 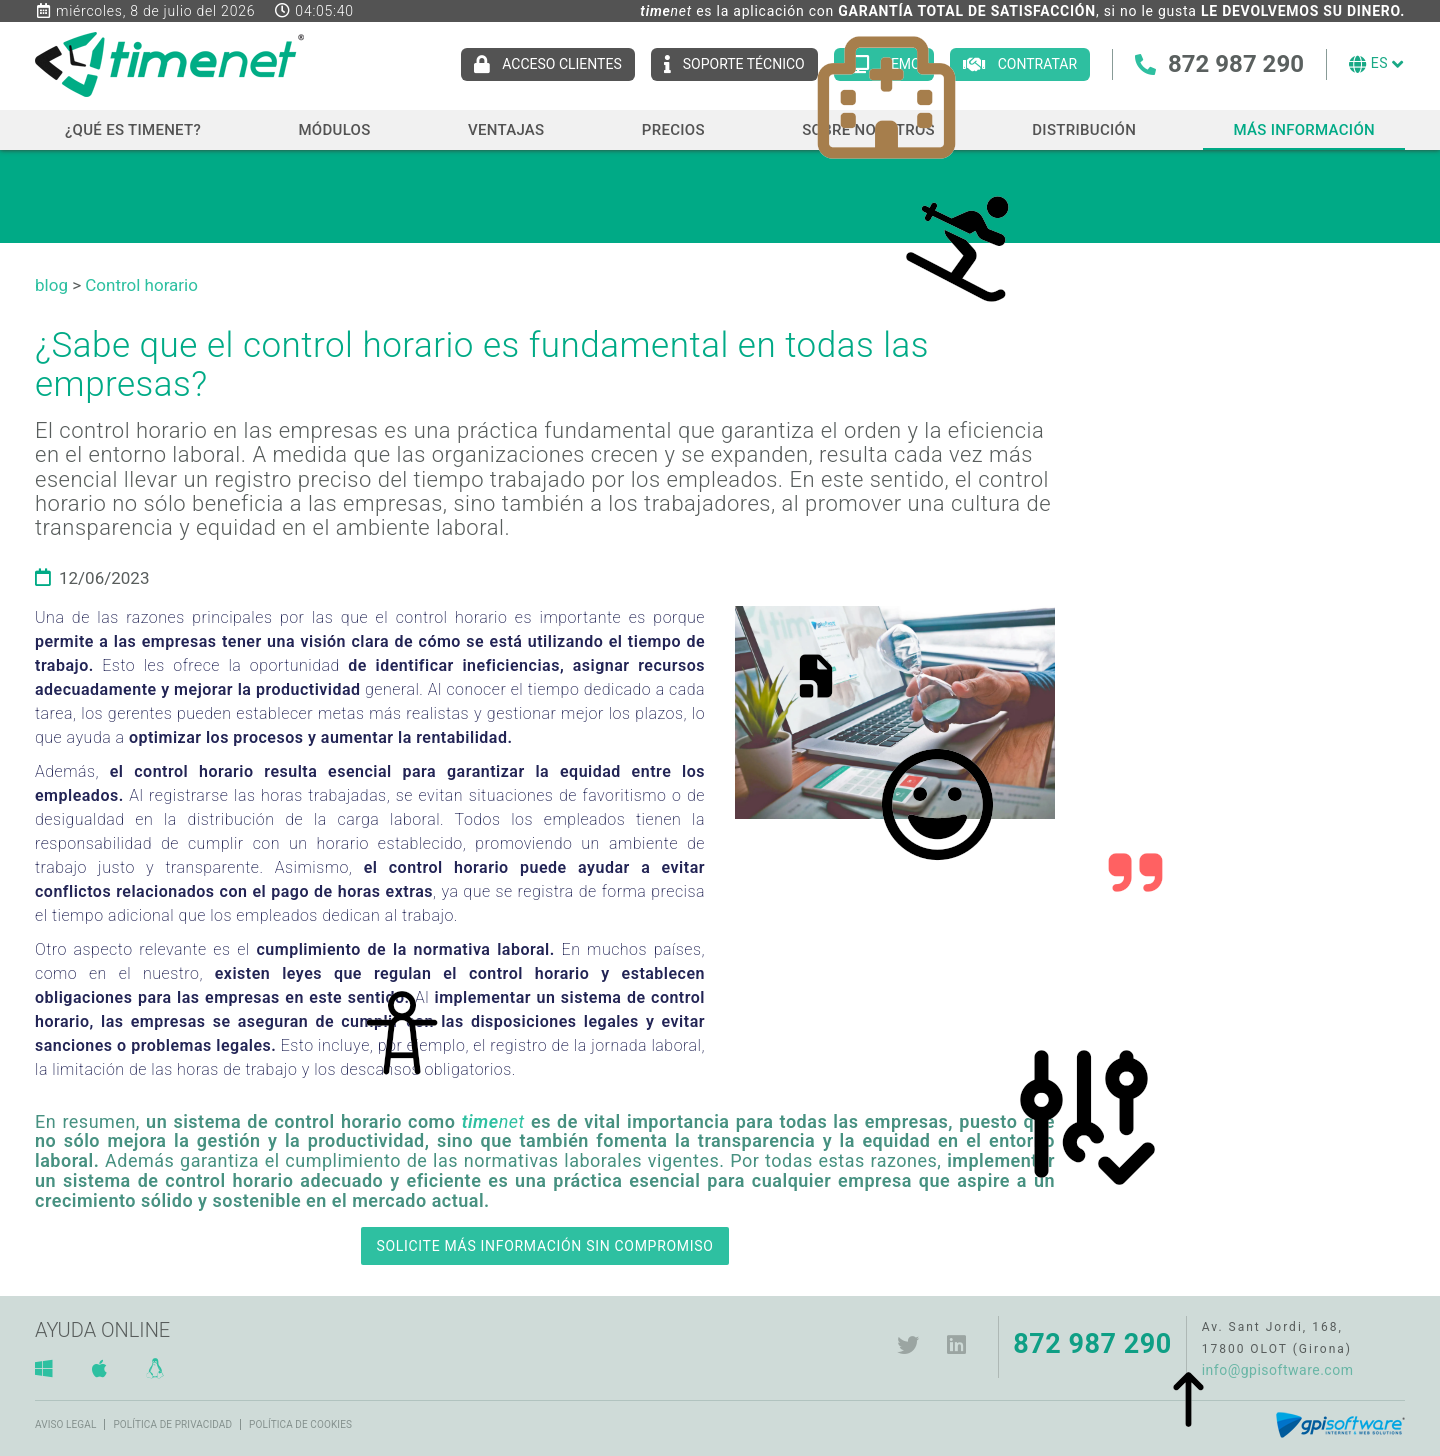 I want to click on insert a block quote, so click(x=1135, y=872).